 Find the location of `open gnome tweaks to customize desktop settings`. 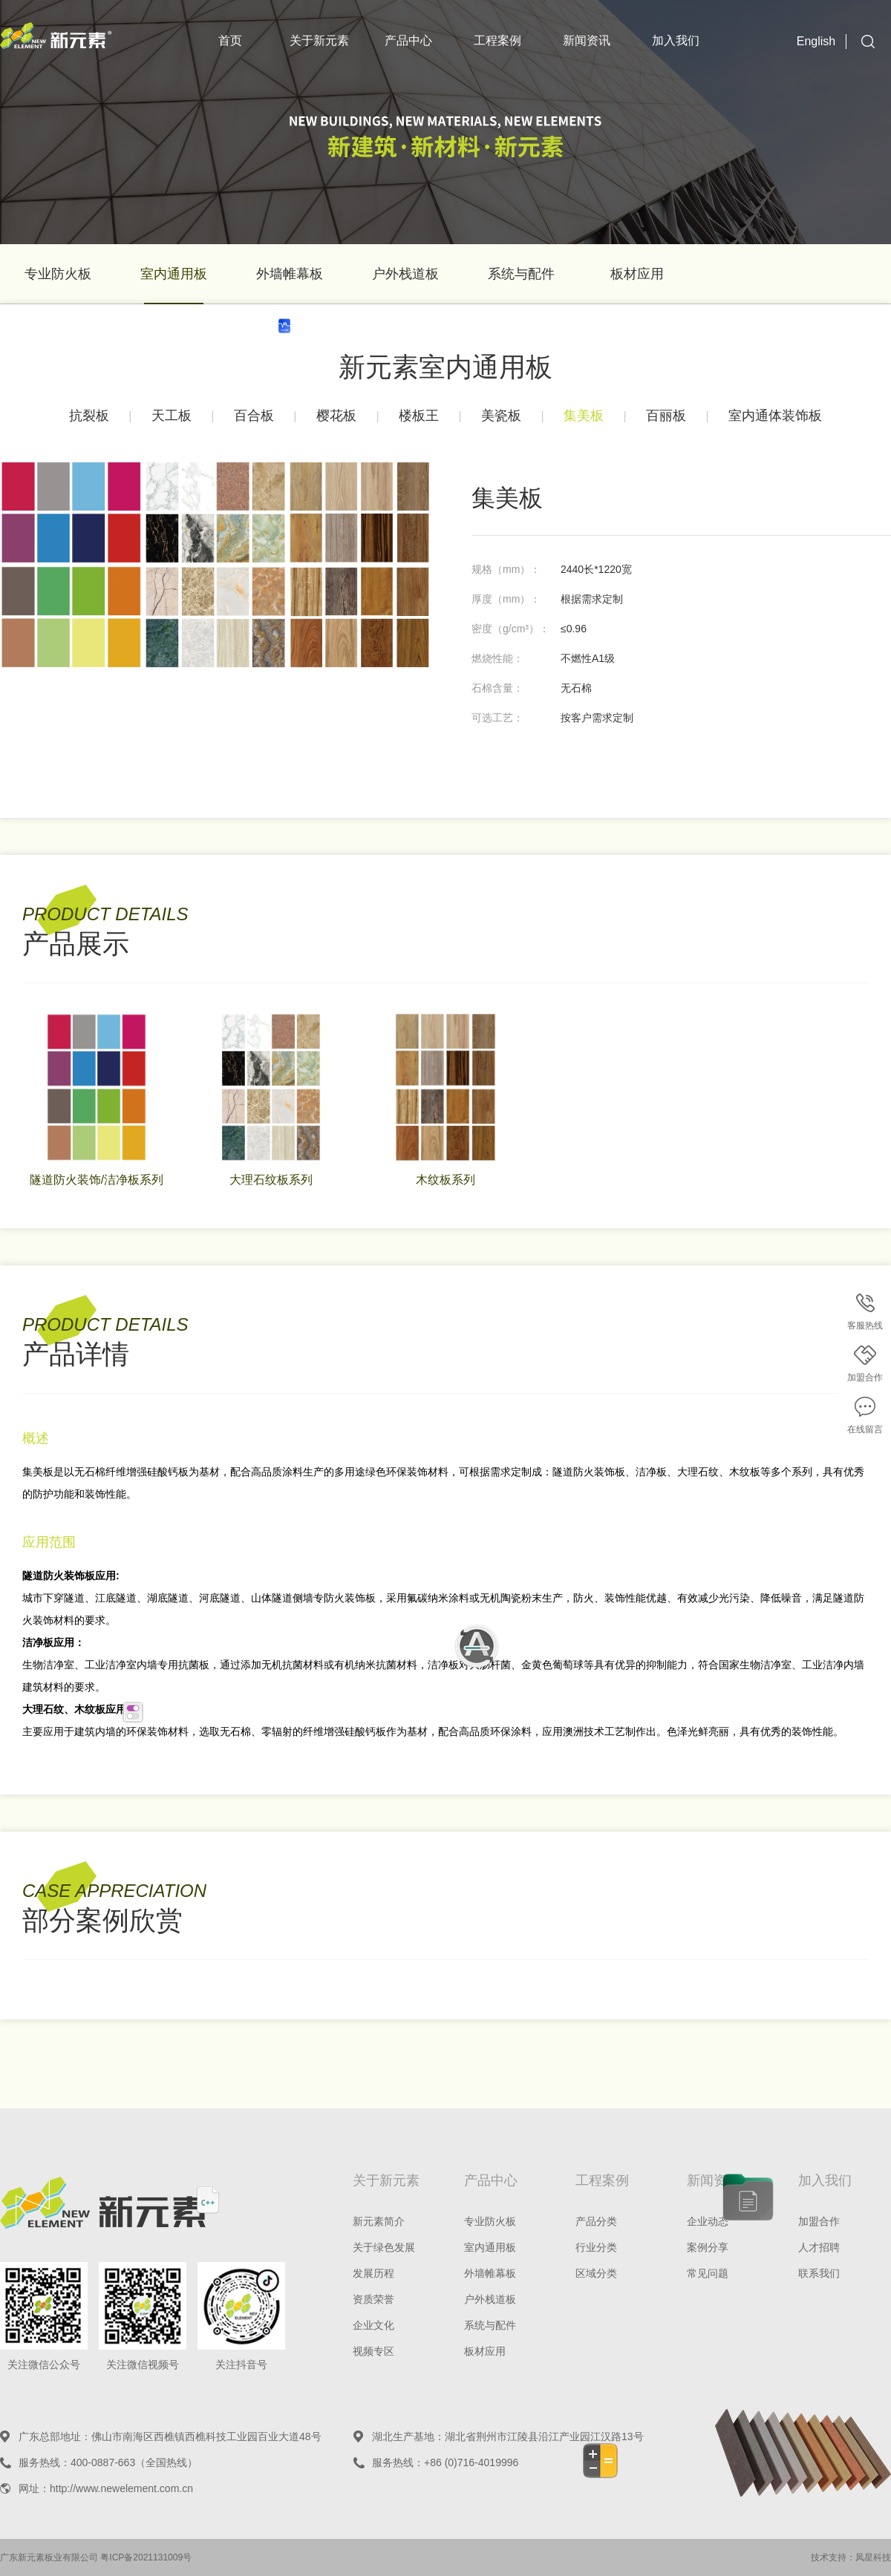

open gnome tweaks to customize desktop settings is located at coordinates (133, 1712).